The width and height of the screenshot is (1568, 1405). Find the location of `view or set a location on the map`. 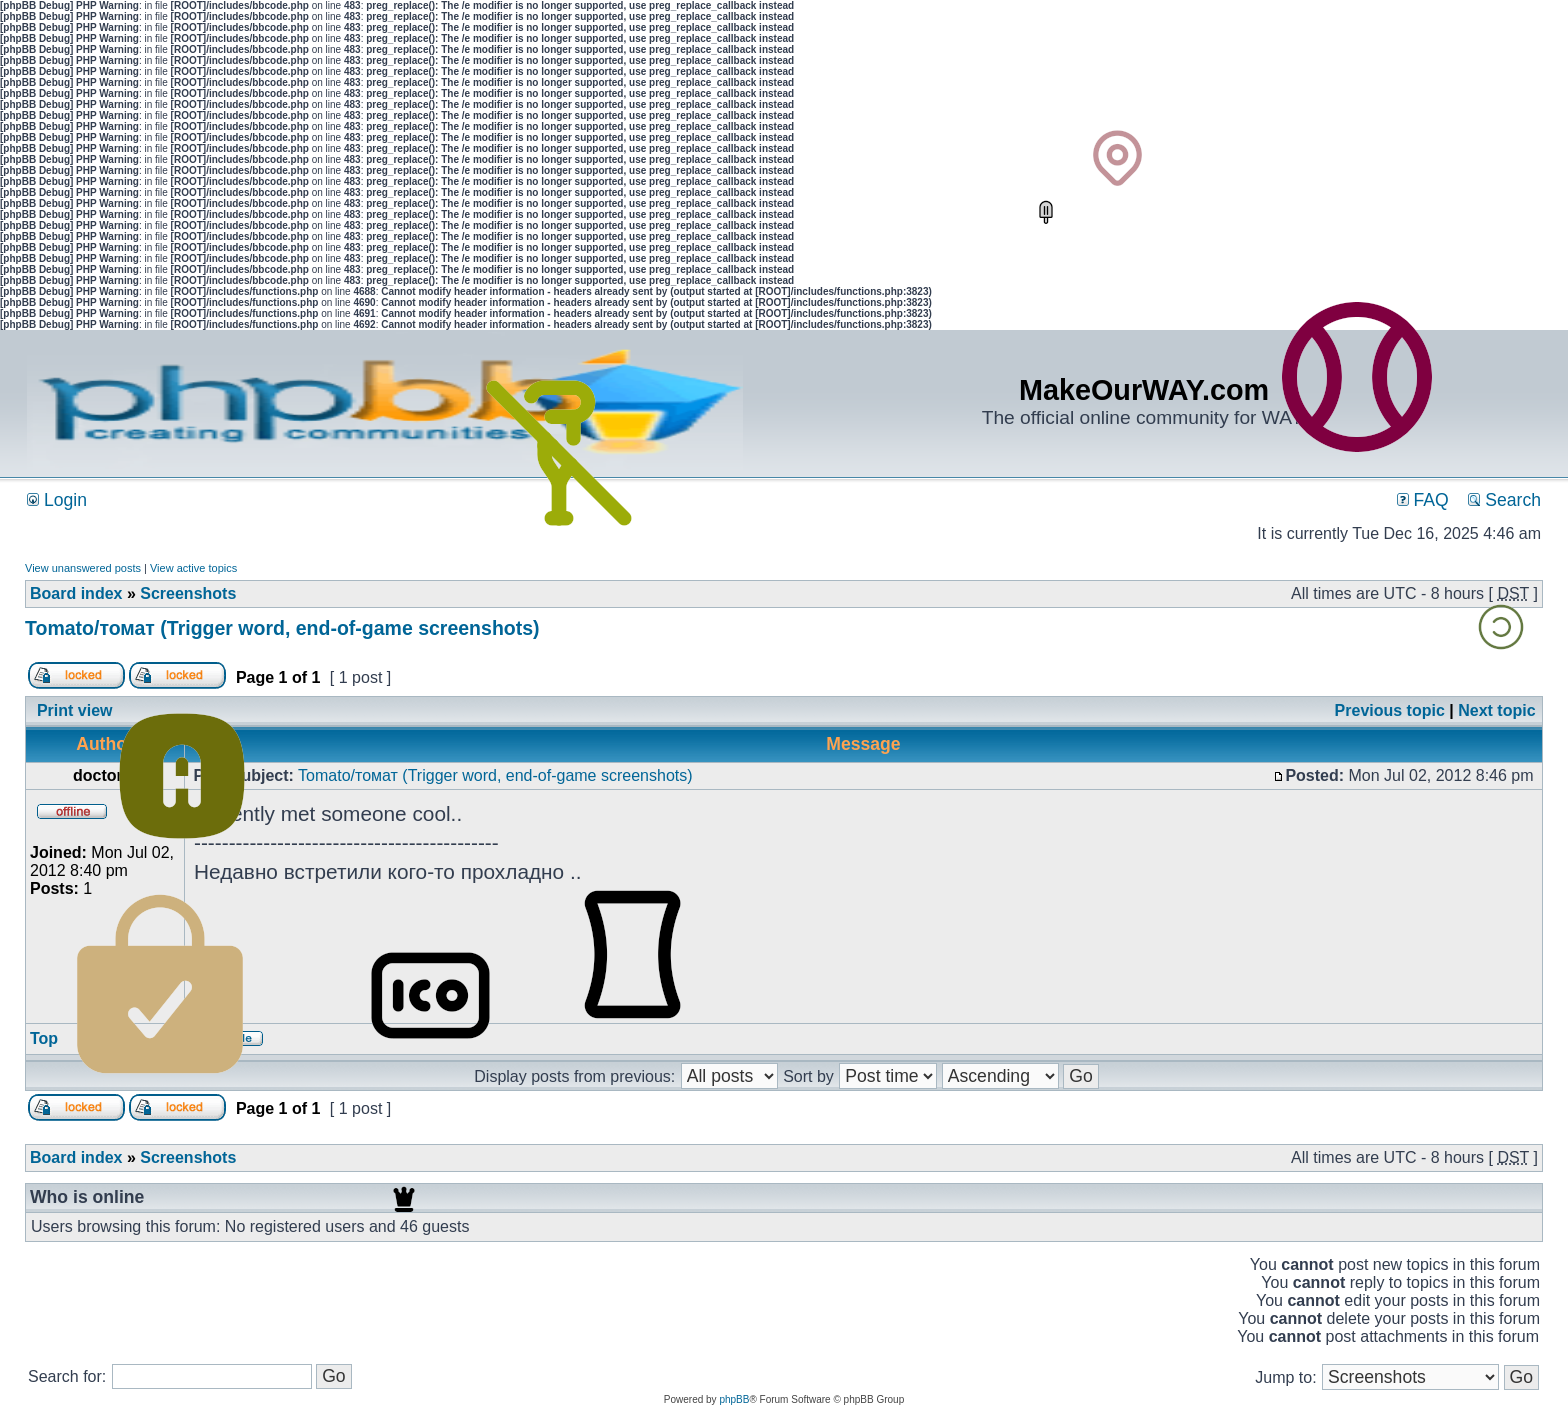

view or set a location on the map is located at coordinates (1117, 157).